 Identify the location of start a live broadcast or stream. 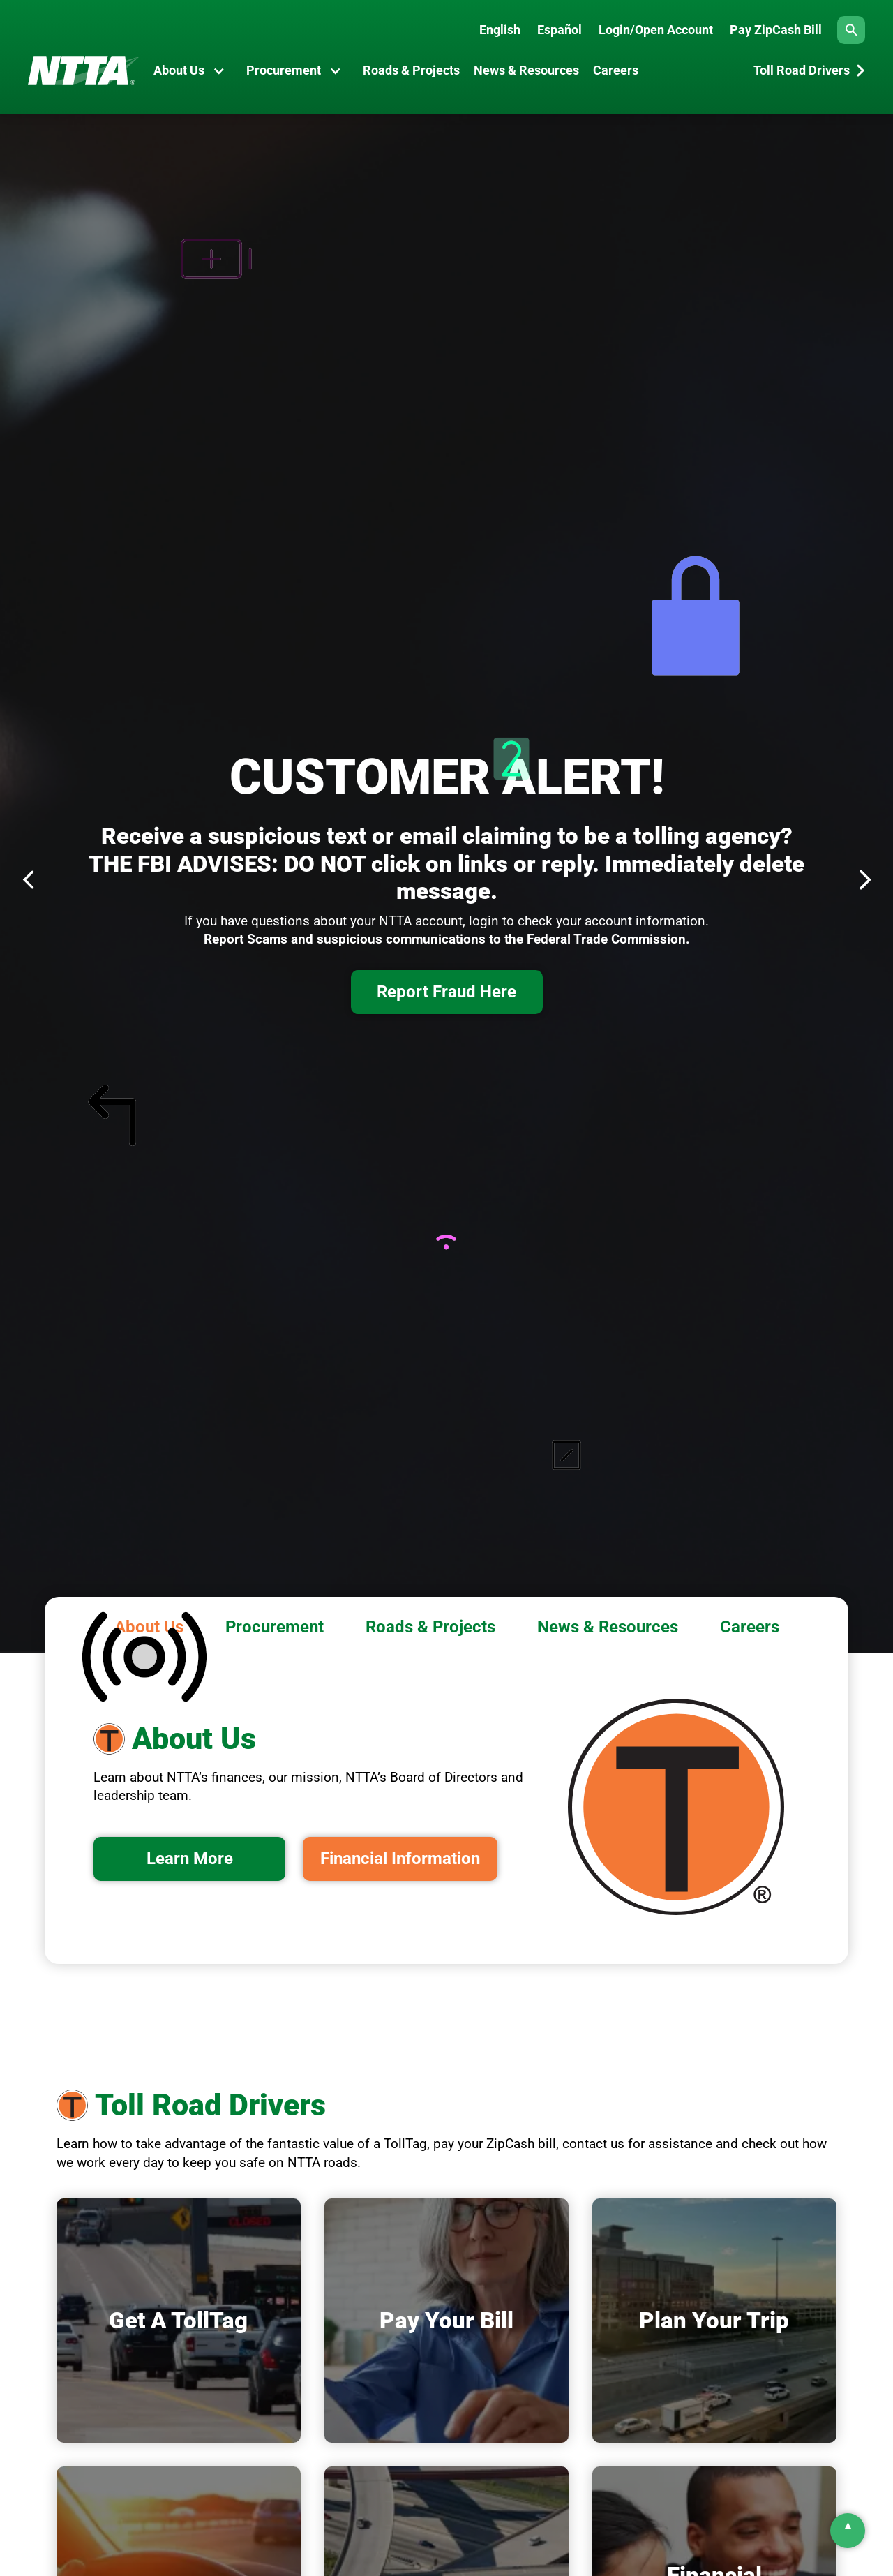
(144, 1657).